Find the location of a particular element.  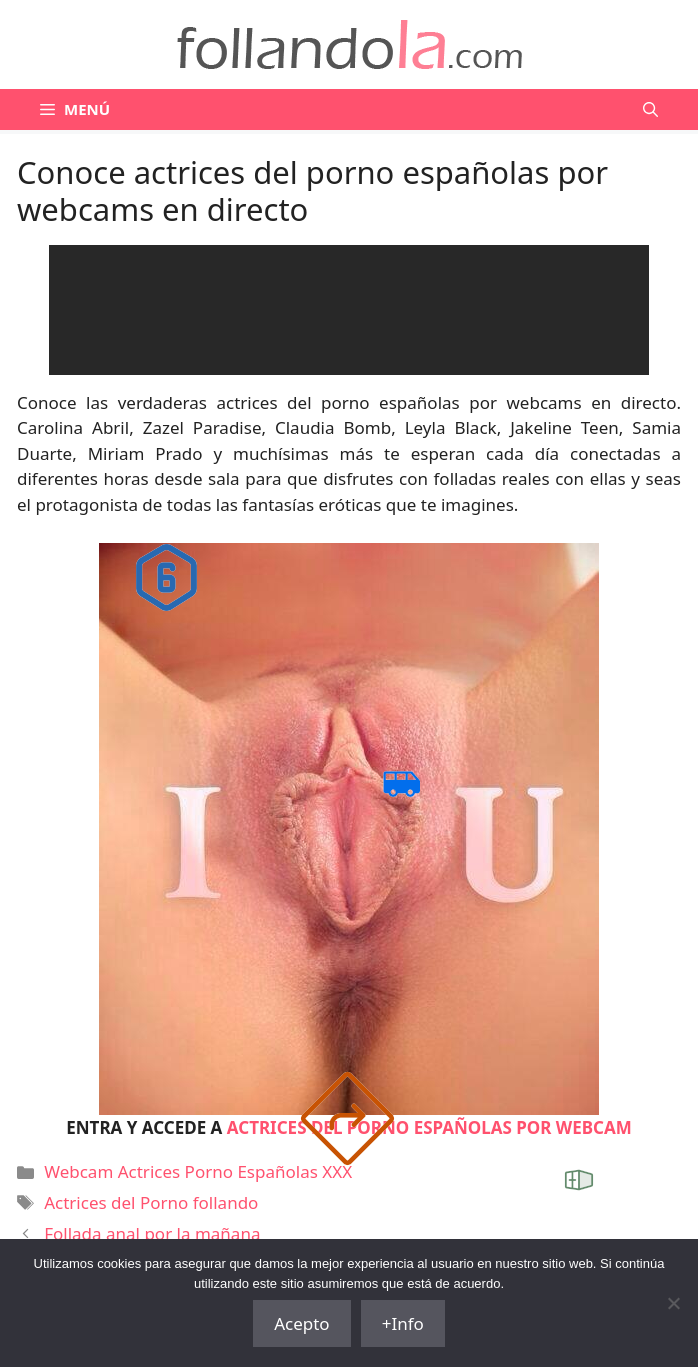

indicates an upcoming turn or direction change is located at coordinates (347, 1118).